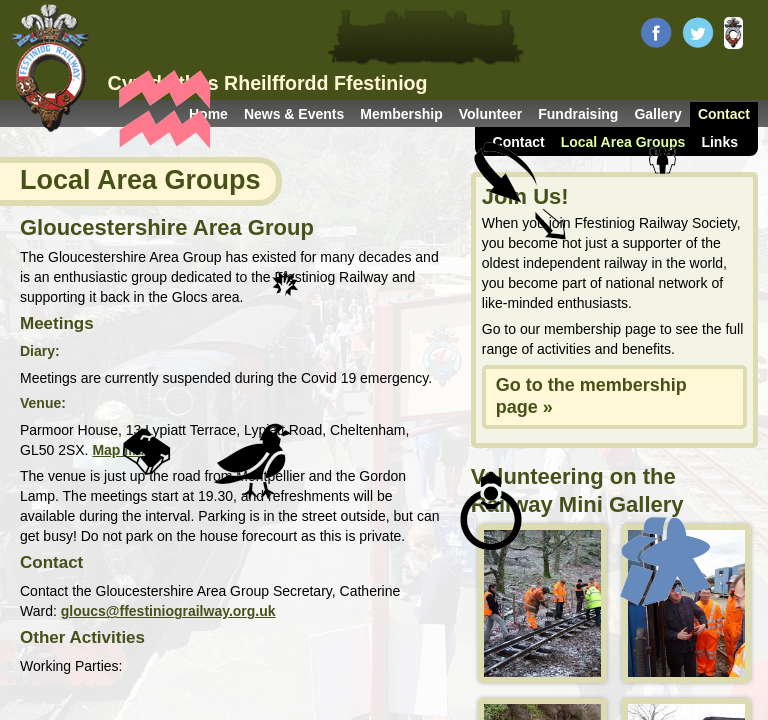 The width and height of the screenshot is (768, 720). Describe the element at coordinates (146, 451) in the screenshot. I see `view ancient artifacts or relics in inventory` at that location.